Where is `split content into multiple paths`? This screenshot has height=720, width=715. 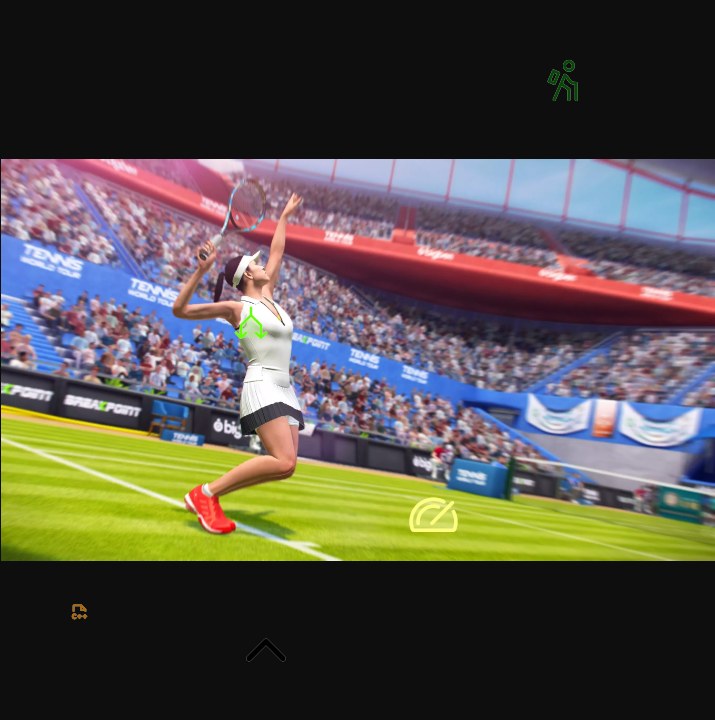 split content into multiple paths is located at coordinates (251, 324).